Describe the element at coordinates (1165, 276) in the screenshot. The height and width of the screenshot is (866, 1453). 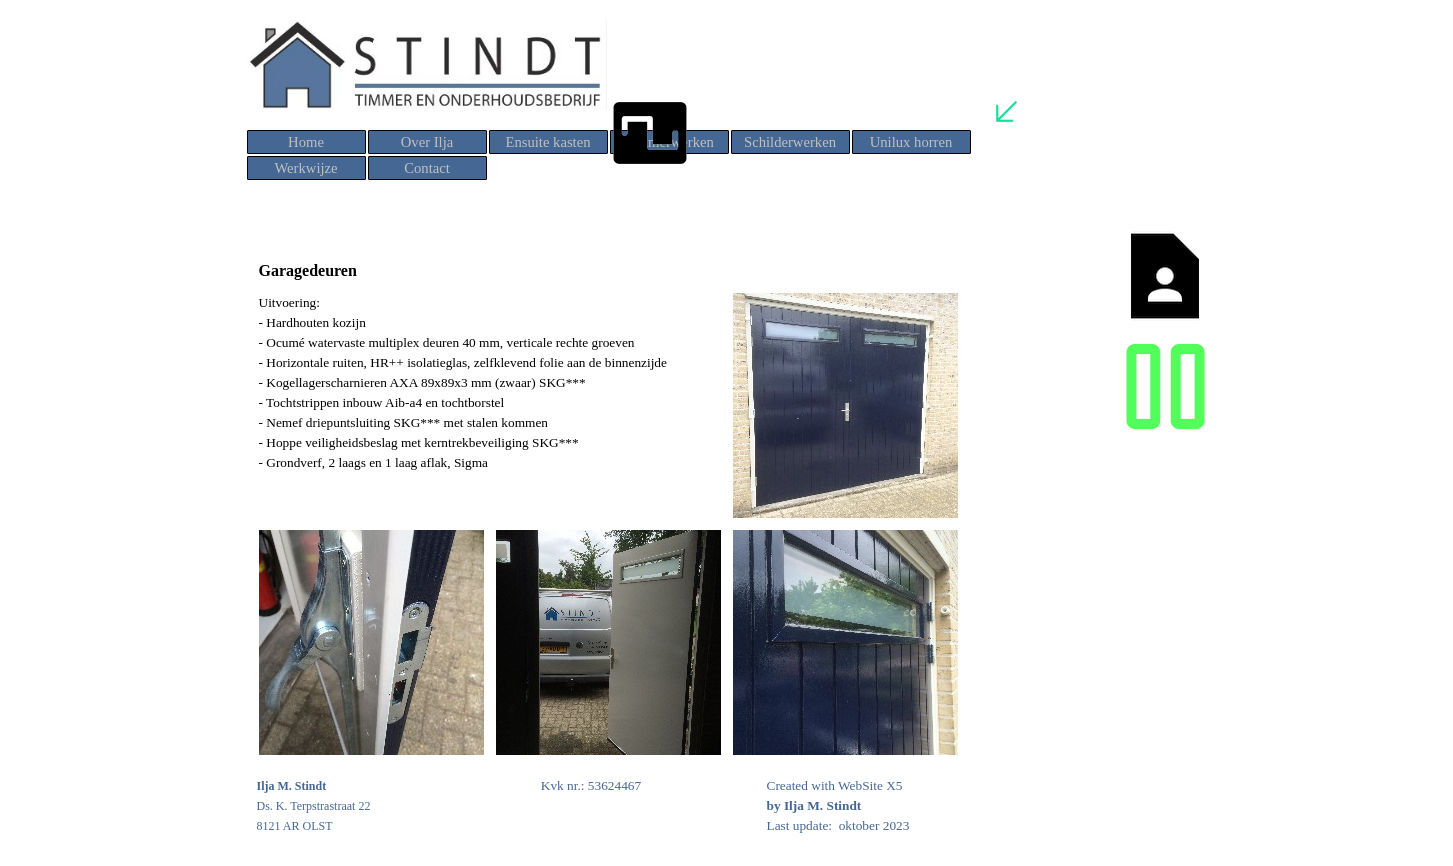
I see `view contact details` at that location.